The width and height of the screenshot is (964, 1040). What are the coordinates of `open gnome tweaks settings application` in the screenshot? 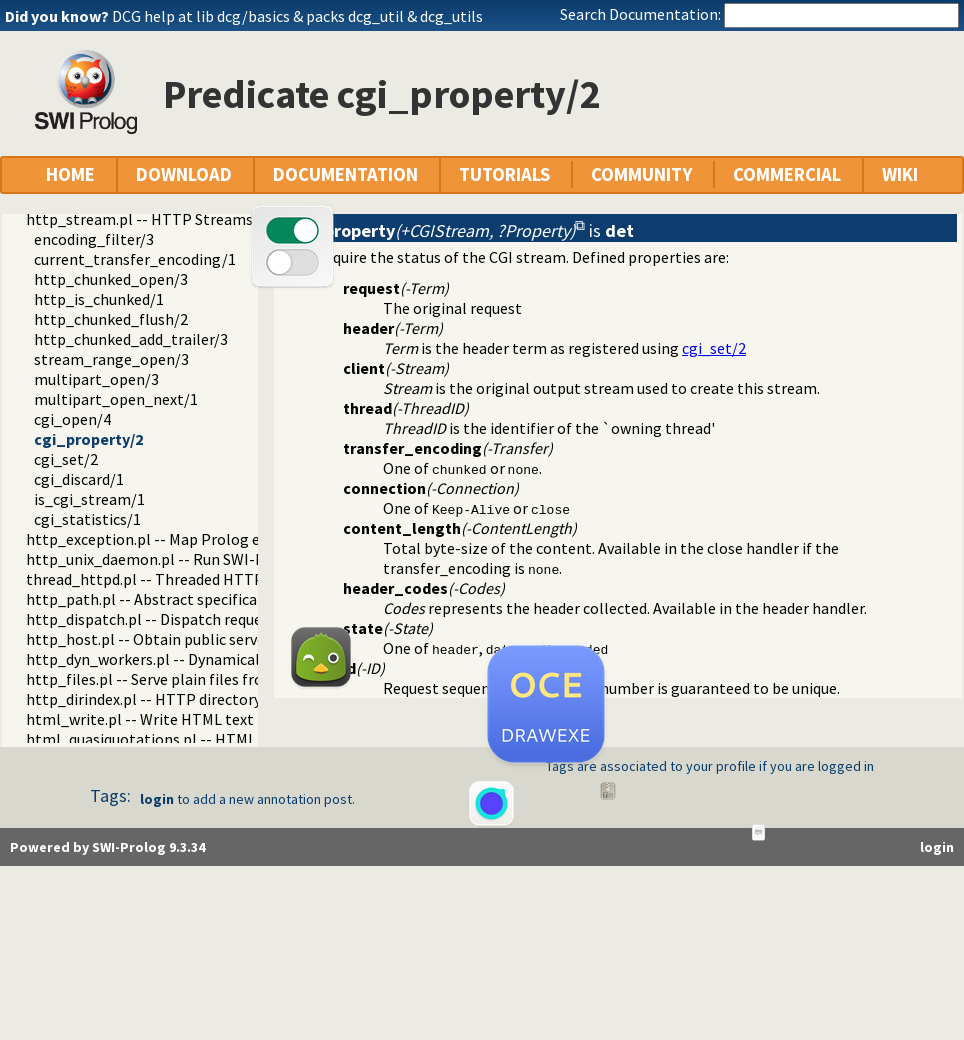 It's located at (292, 246).